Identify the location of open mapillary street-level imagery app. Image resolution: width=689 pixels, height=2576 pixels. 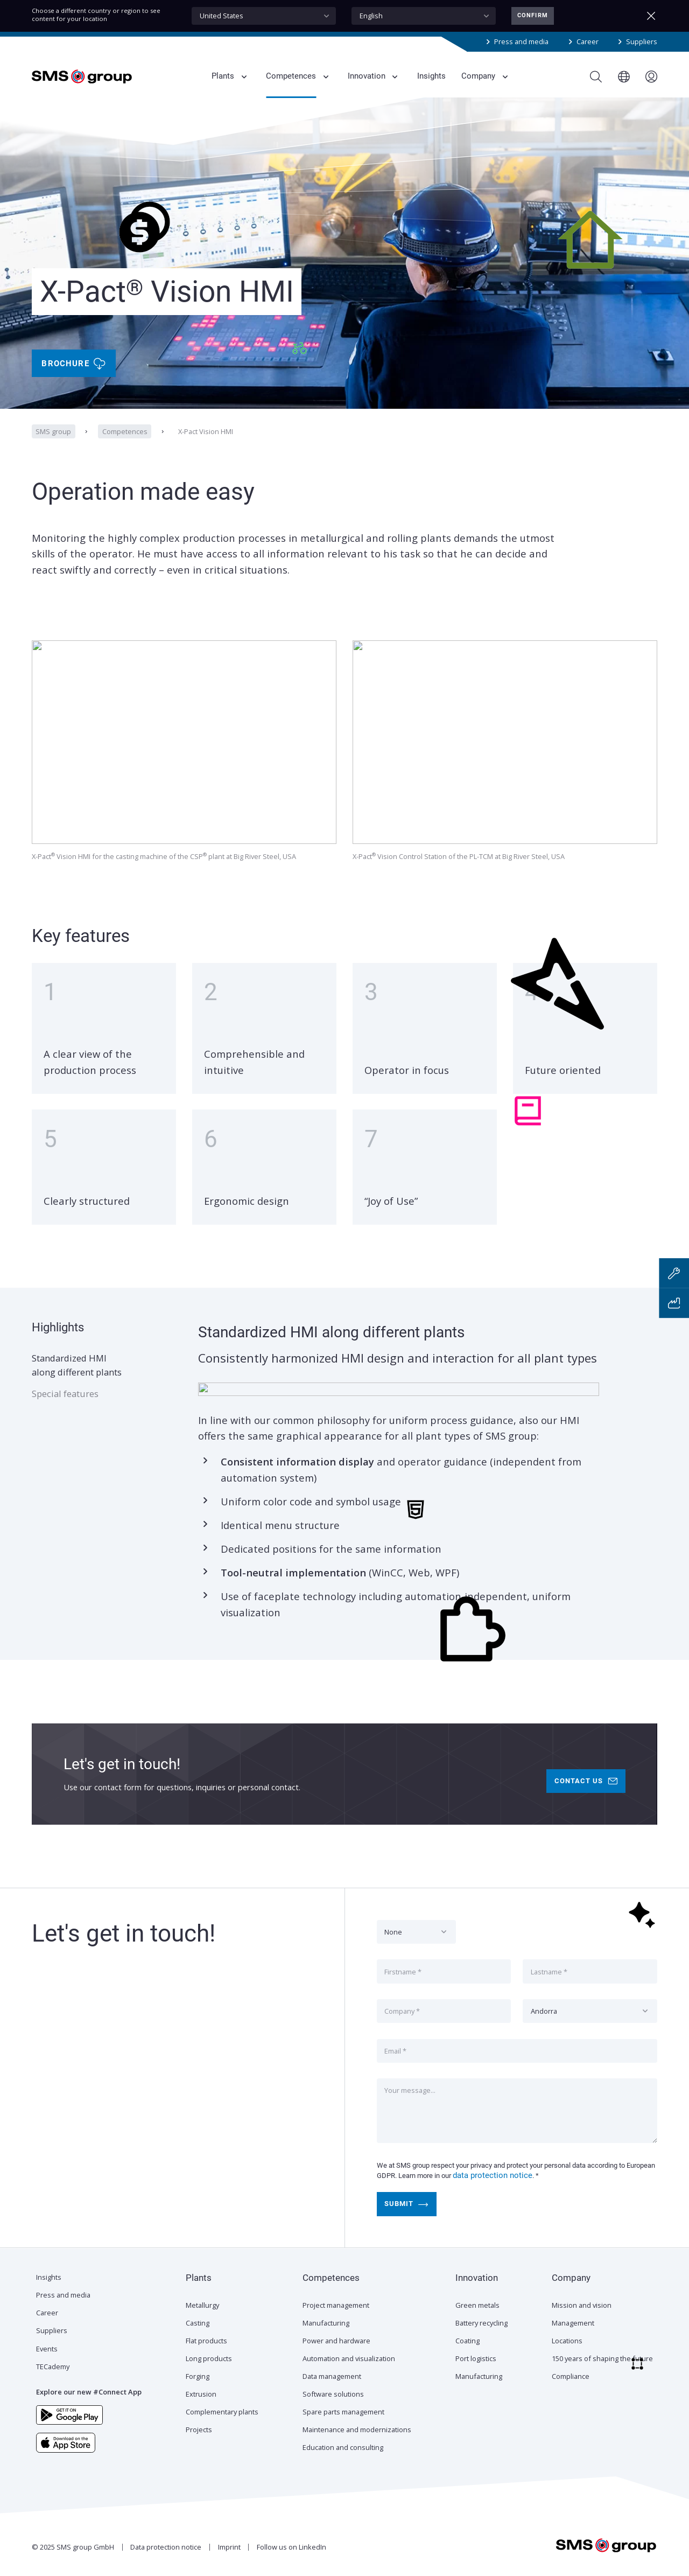
(557, 983).